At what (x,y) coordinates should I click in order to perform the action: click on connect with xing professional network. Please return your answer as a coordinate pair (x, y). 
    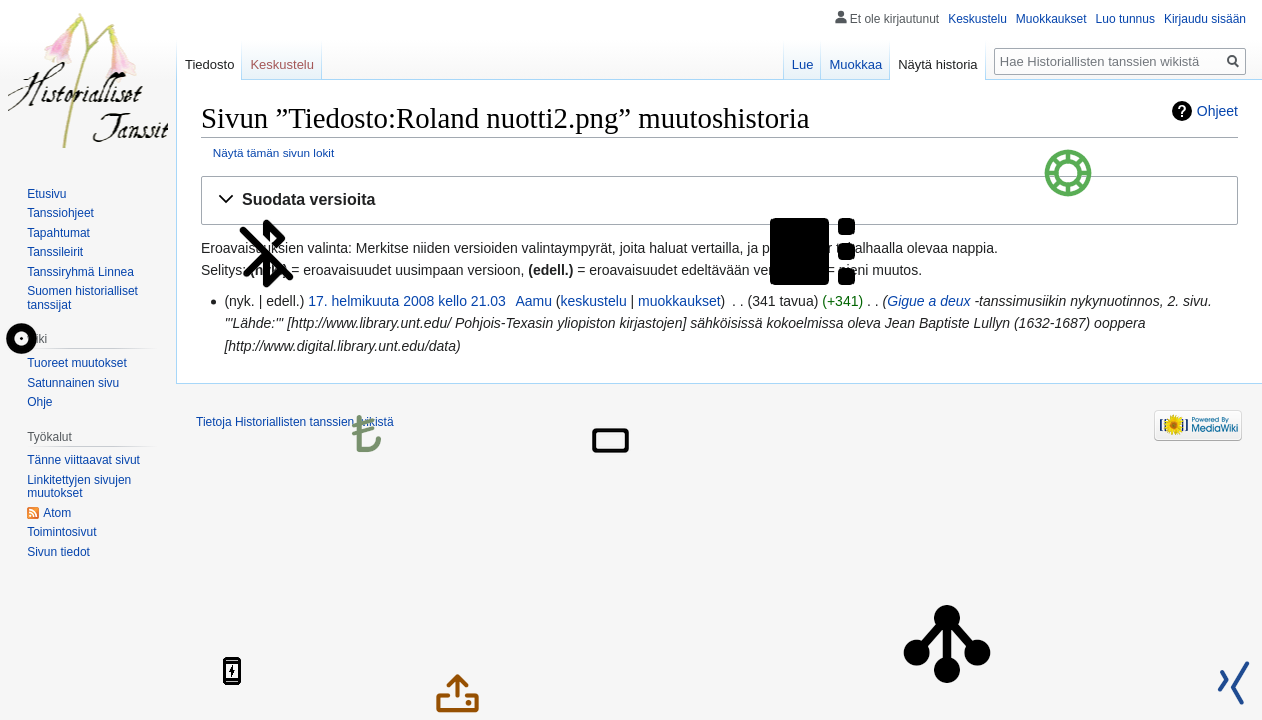
    Looking at the image, I should click on (1233, 683).